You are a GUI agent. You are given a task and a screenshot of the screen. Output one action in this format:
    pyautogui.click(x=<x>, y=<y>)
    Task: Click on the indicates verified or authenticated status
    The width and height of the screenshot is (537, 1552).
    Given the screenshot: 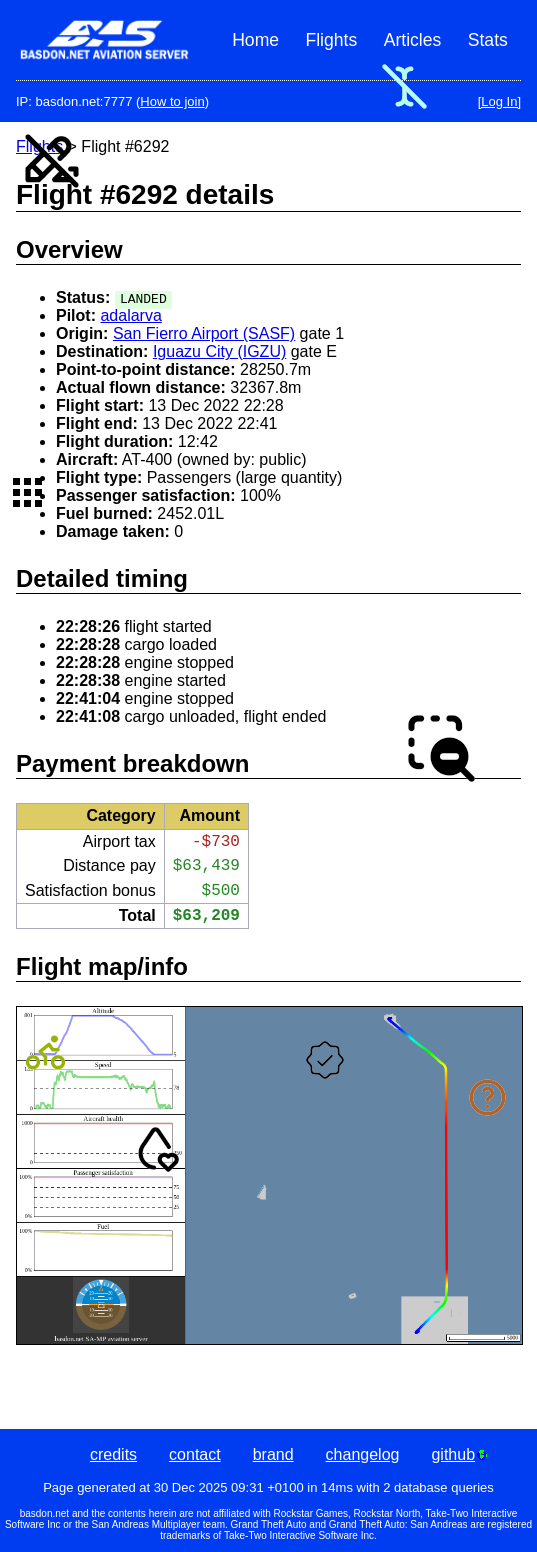 What is the action you would take?
    pyautogui.click(x=325, y=1060)
    